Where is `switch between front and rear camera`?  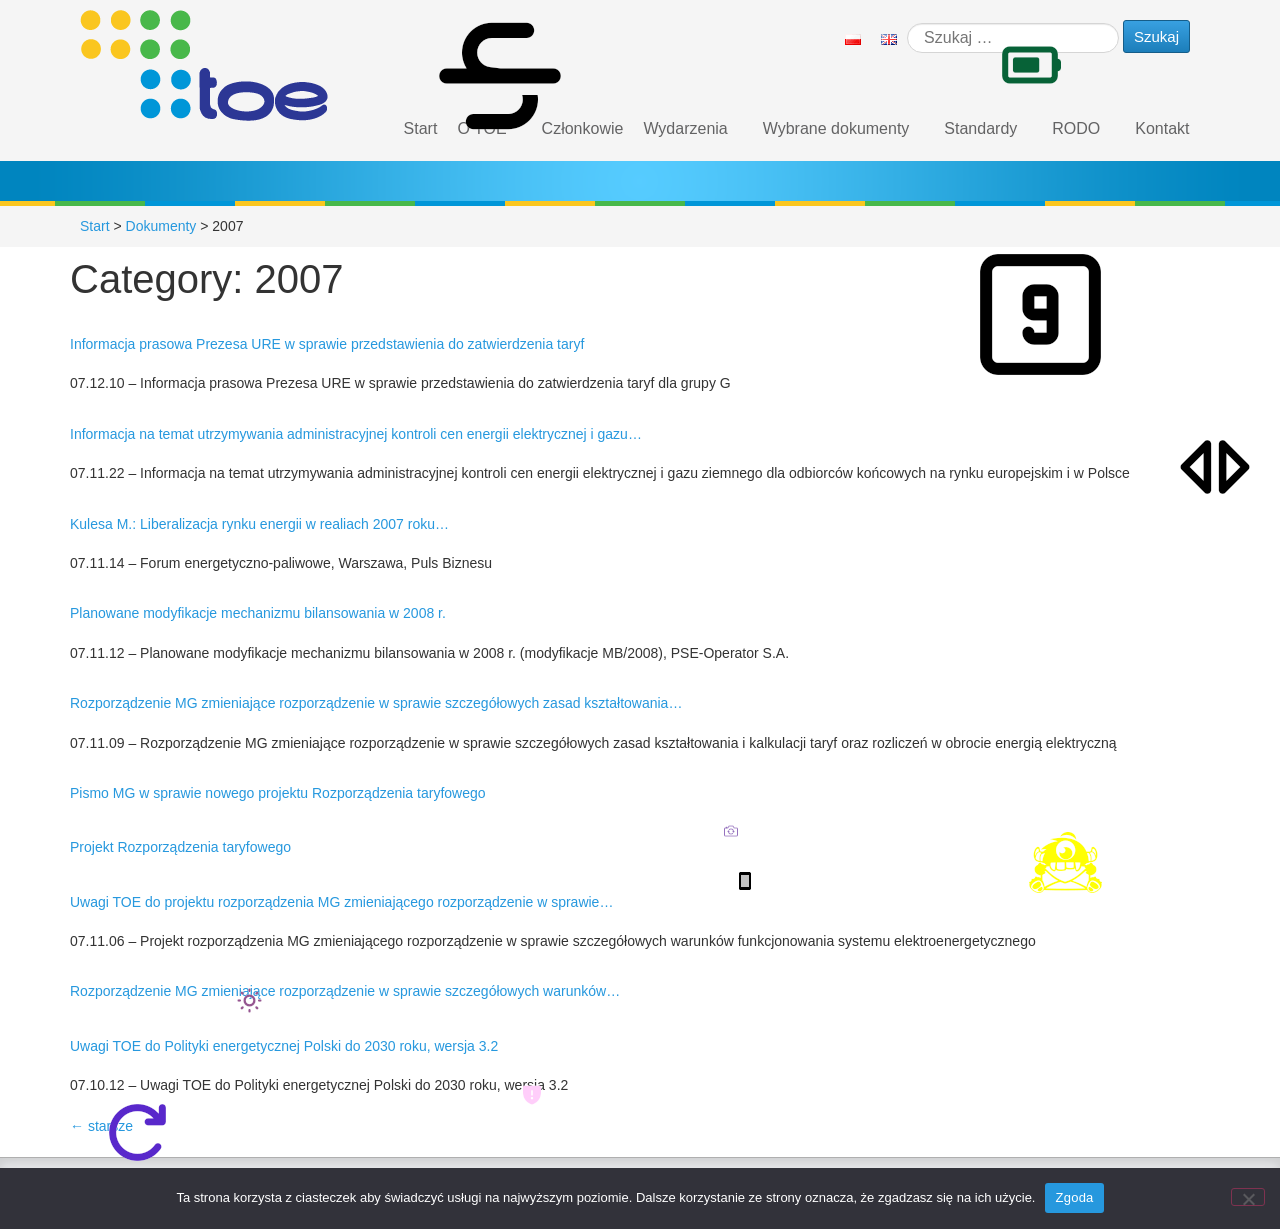 switch between front and rear camera is located at coordinates (731, 831).